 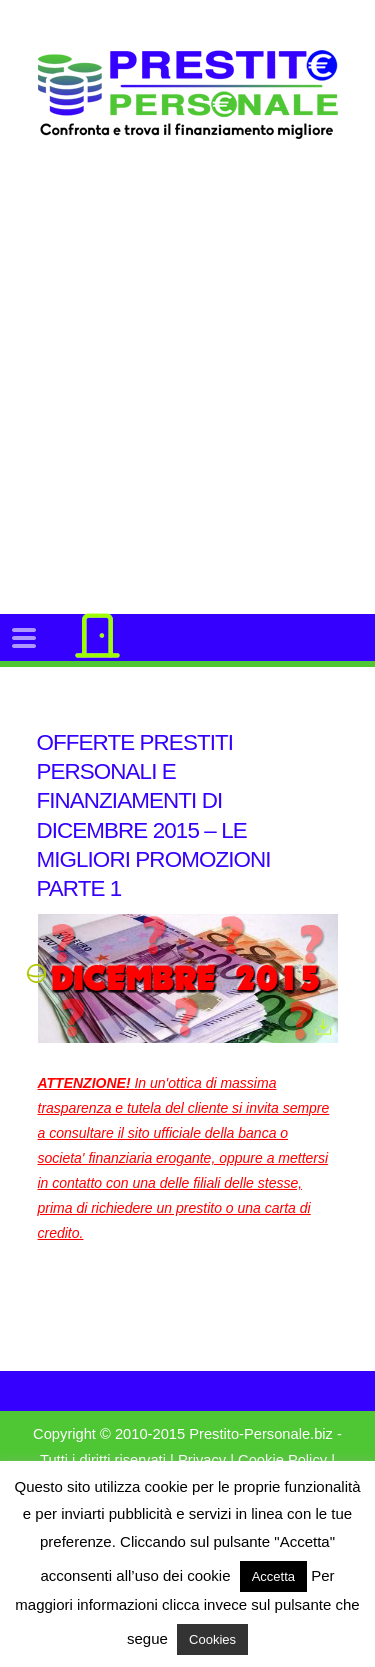 I want to click on view 3D or globe-related content, so click(x=36, y=973).